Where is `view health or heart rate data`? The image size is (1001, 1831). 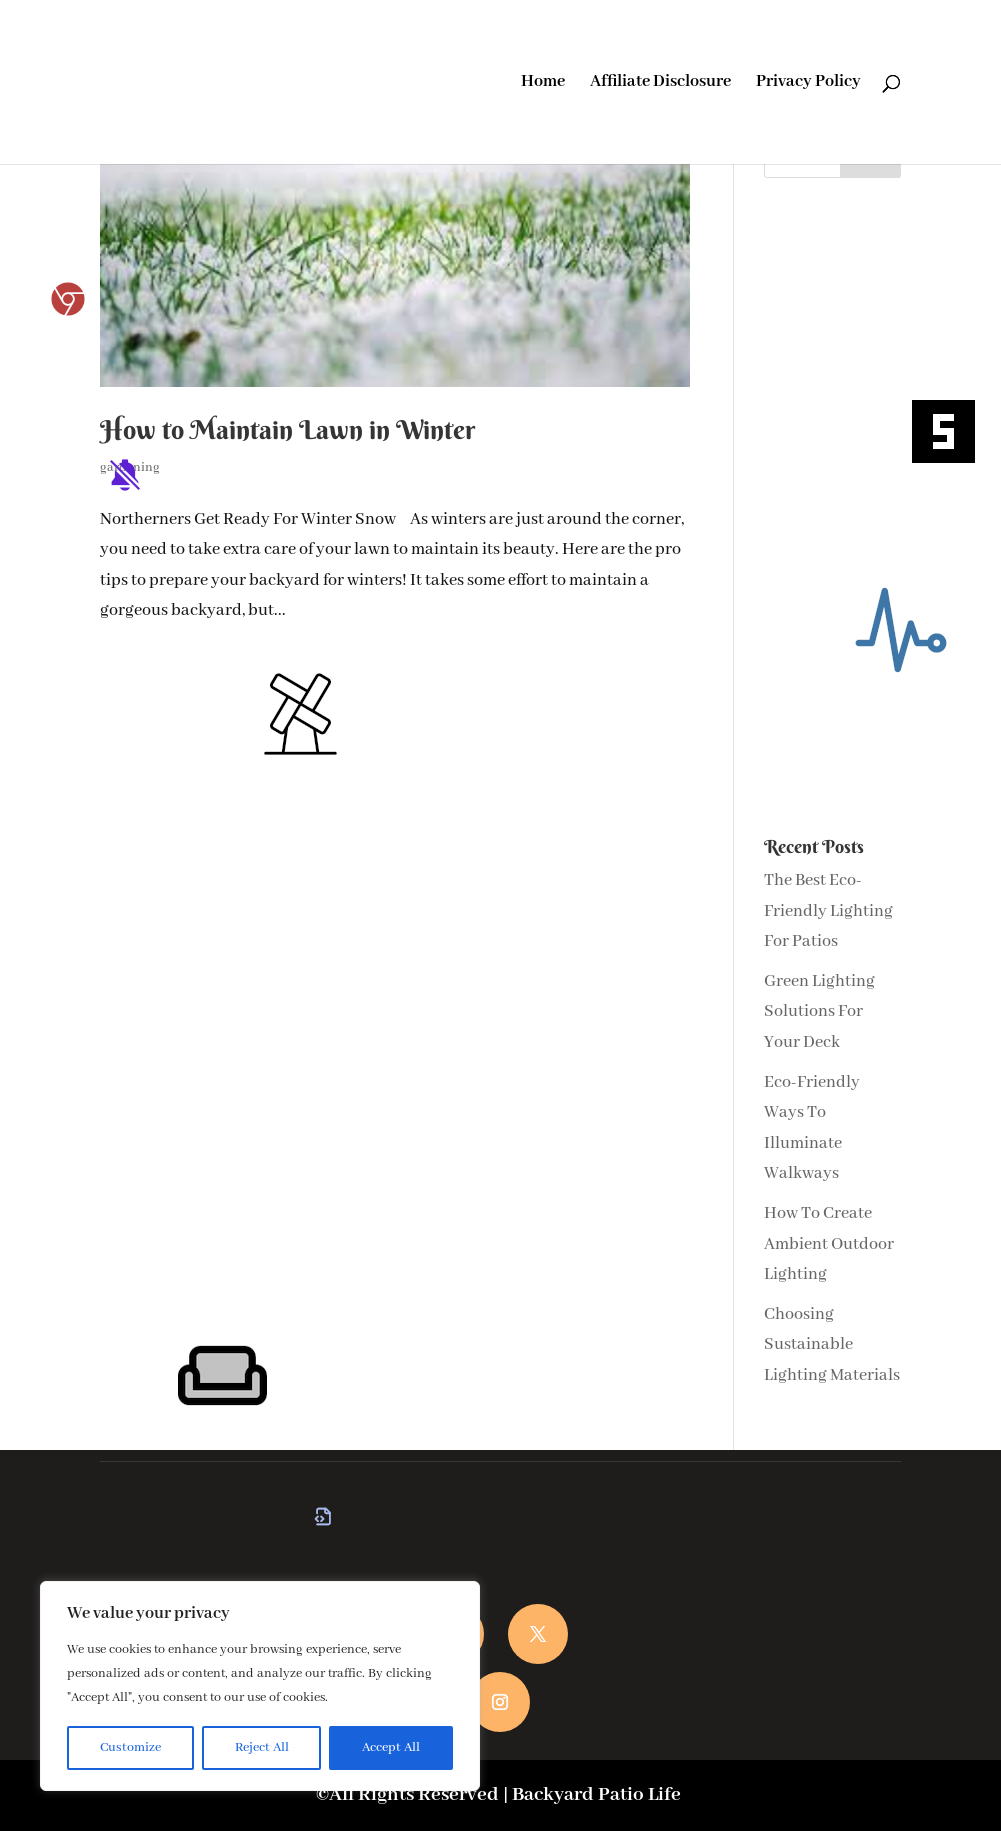 view health or heart rate data is located at coordinates (901, 630).